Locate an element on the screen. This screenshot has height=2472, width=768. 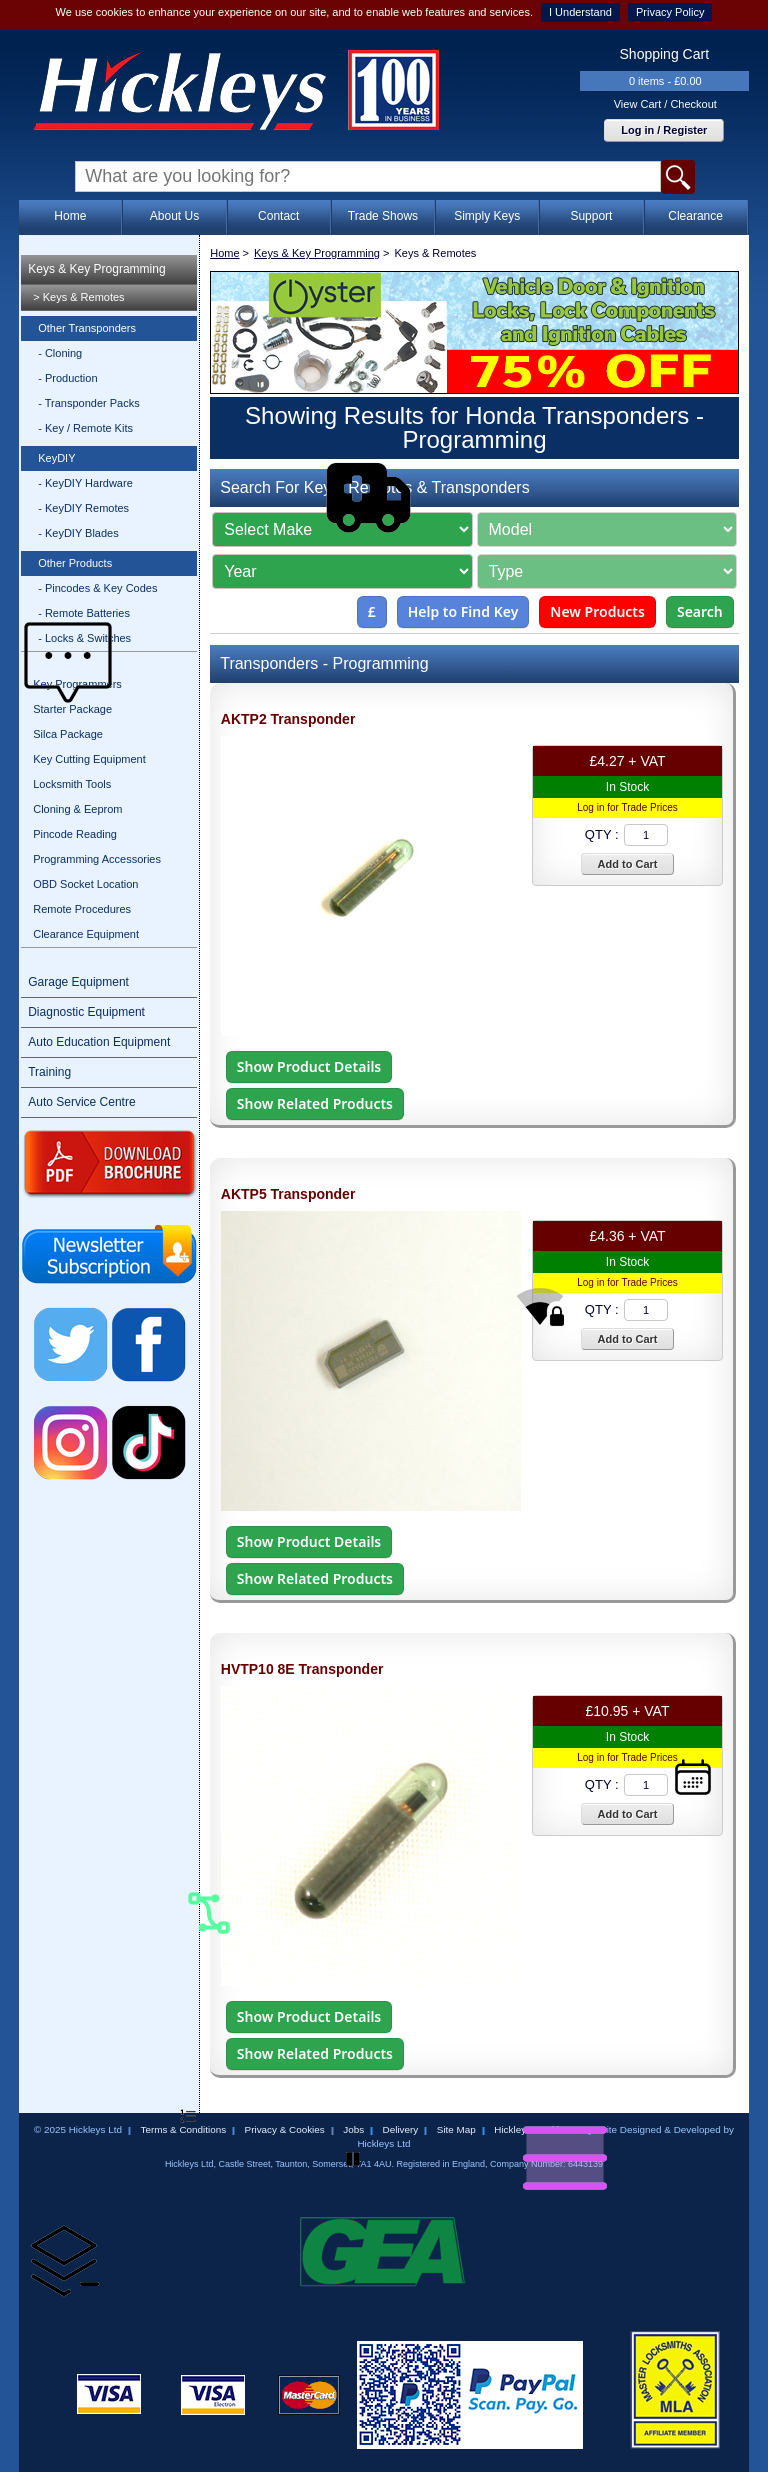
view calendar with scheduled events is located at coordinates (693, 1777).